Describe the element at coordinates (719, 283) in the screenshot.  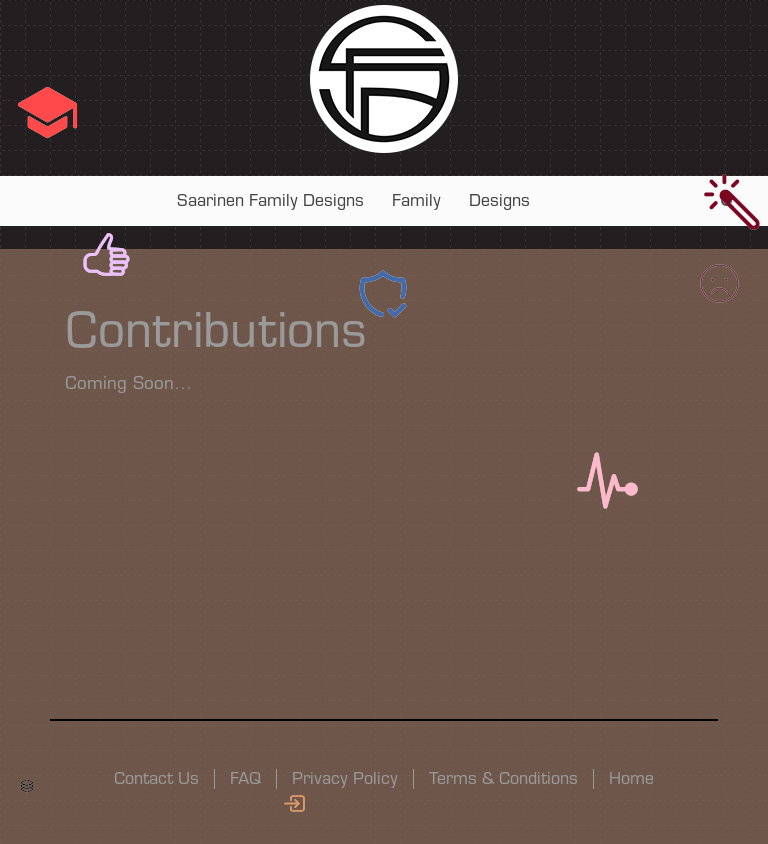
I see `indicates negative feedback or dissatisfaction` at that location.